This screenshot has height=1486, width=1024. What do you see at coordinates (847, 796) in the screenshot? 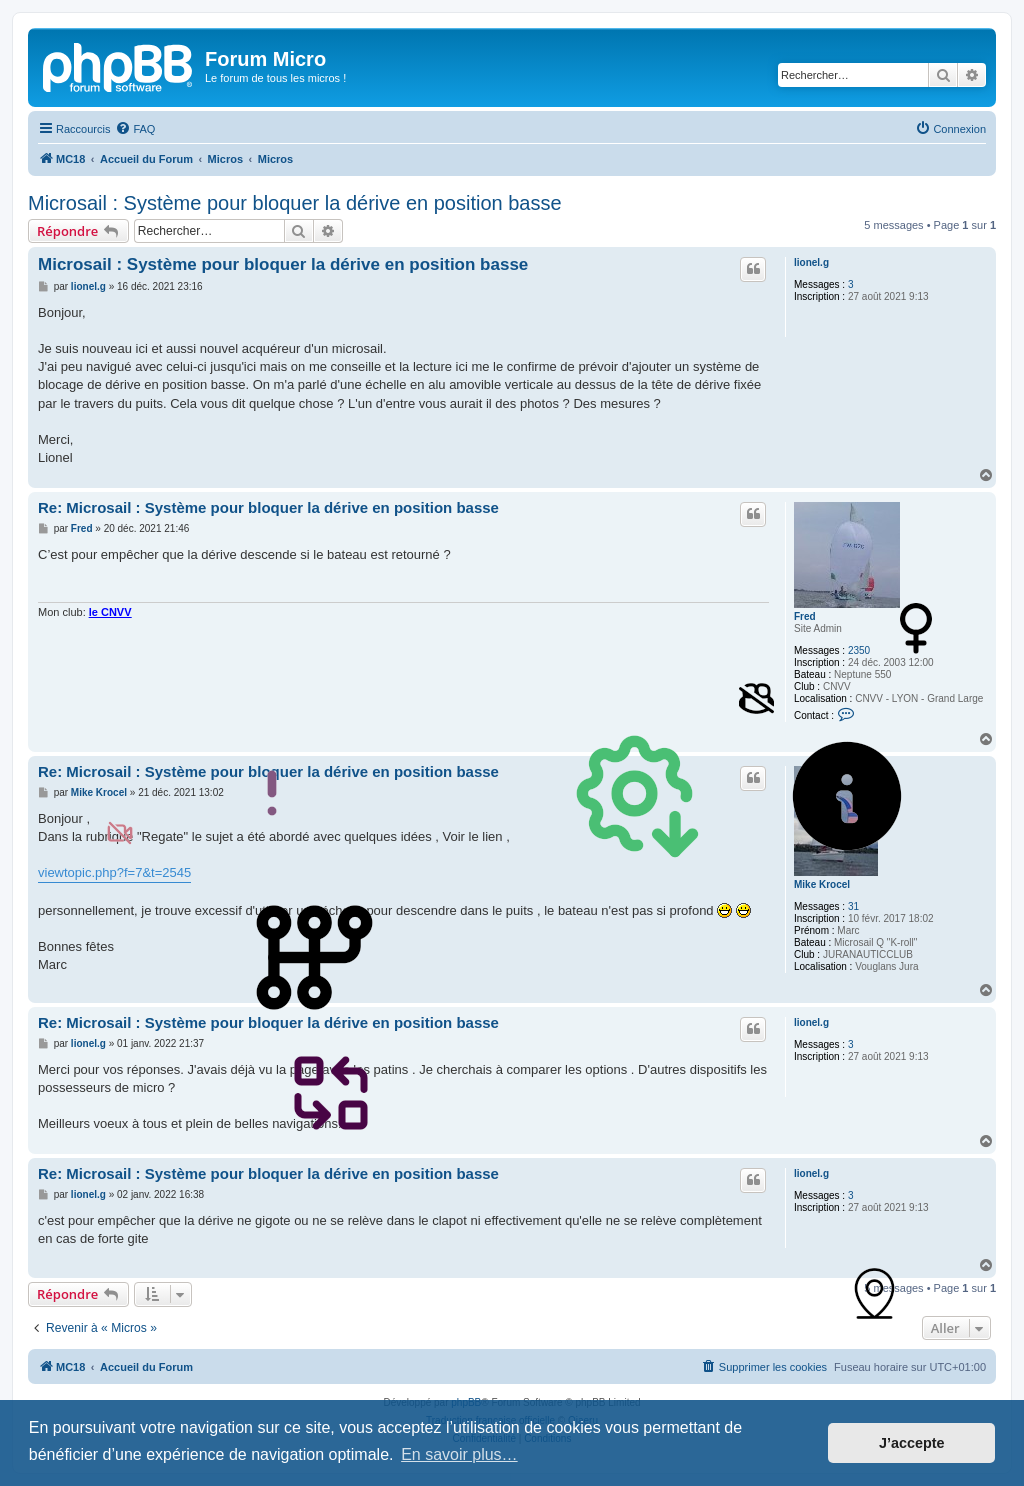
I see `view more information or details` at bounding box center [847, 796].